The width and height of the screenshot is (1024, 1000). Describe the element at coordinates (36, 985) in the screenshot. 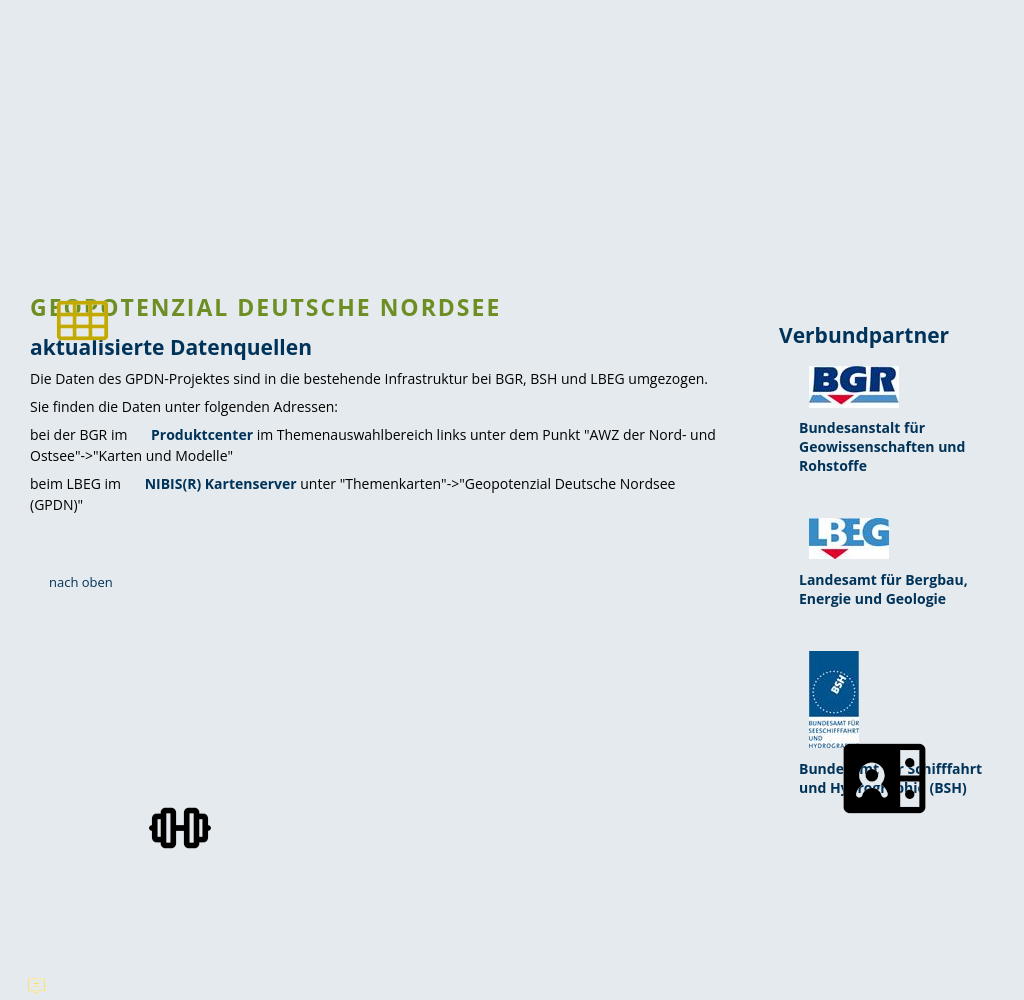

I see `open chat or messaging` at that location.